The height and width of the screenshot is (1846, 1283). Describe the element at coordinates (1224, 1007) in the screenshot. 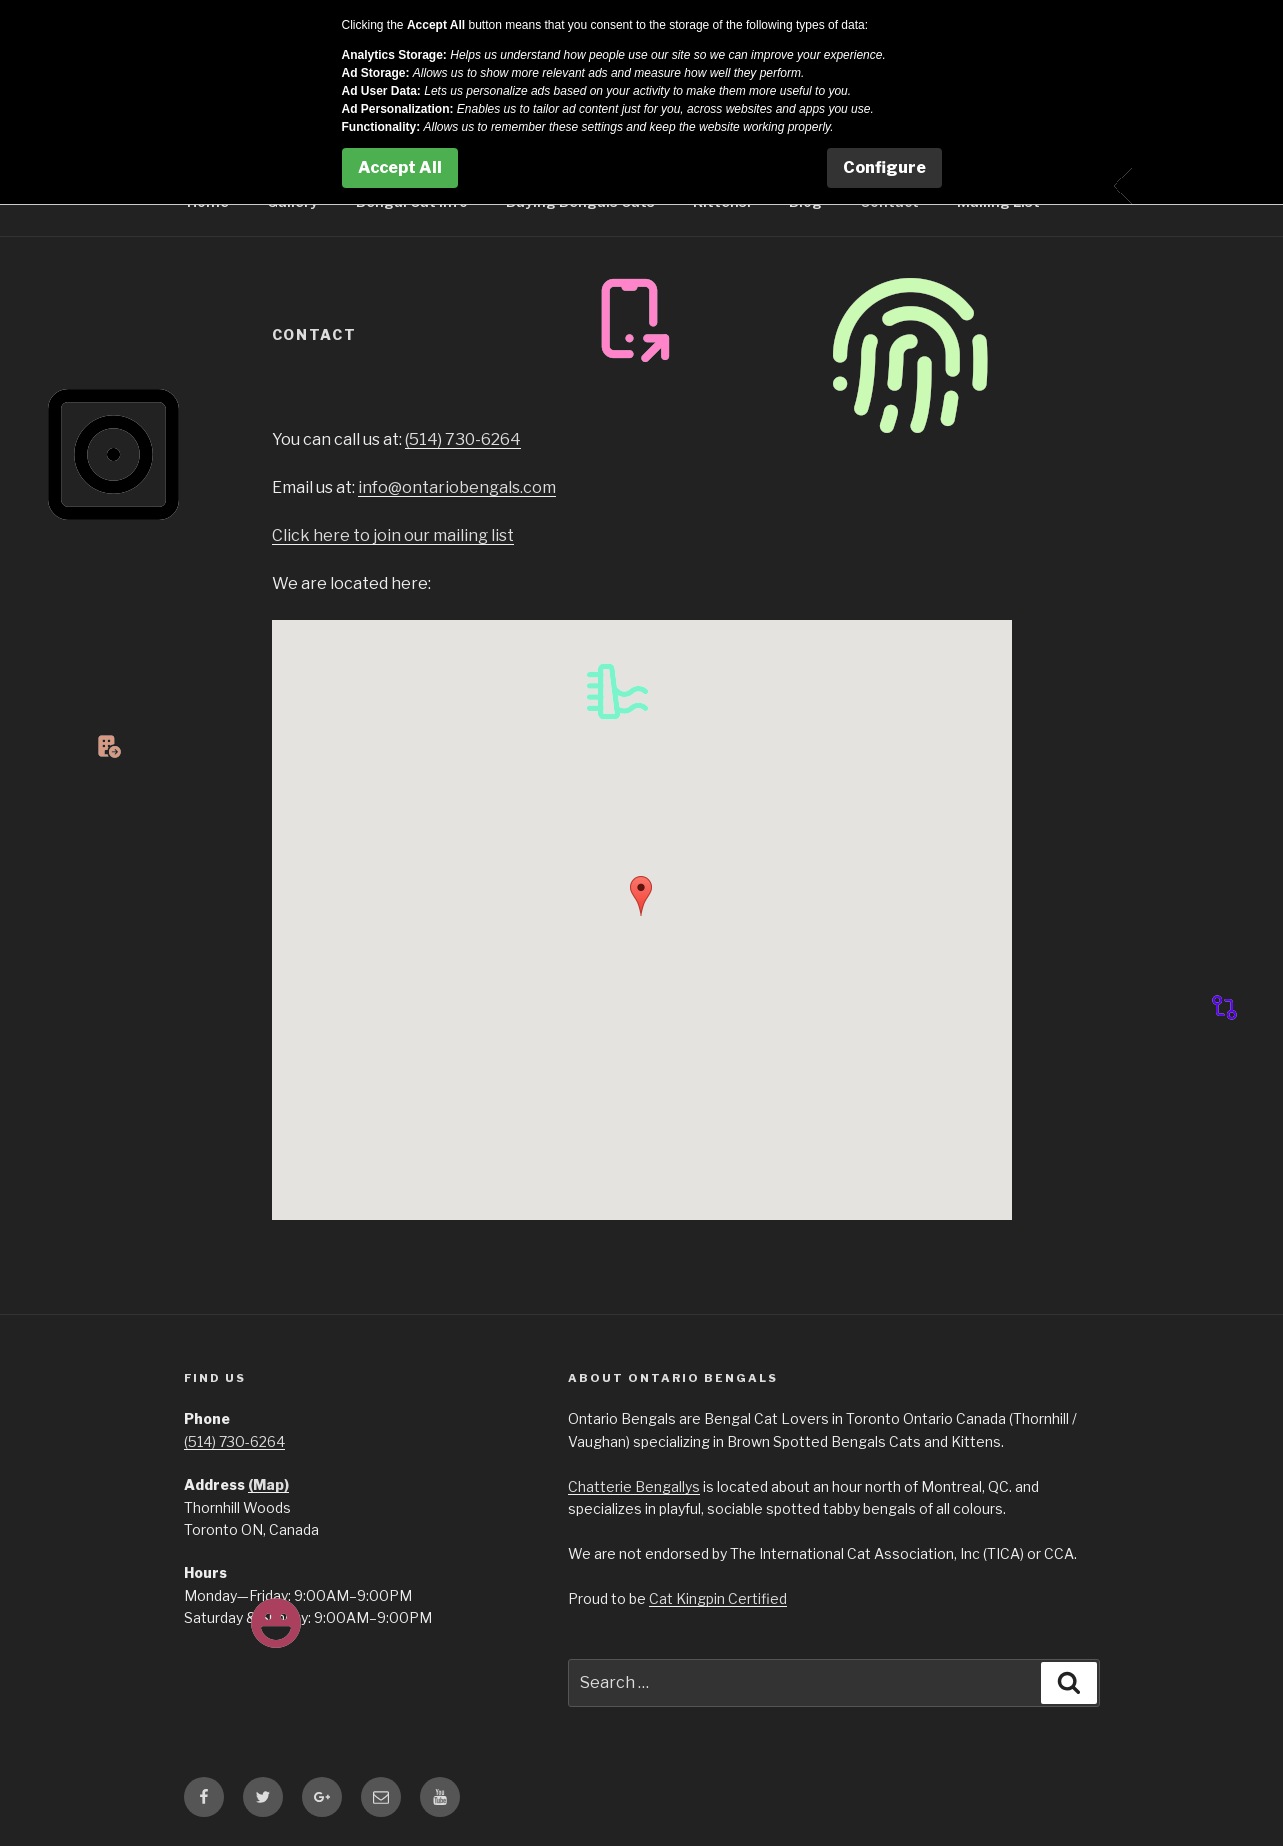

I see `compare branches or commits in a repository` at that location.